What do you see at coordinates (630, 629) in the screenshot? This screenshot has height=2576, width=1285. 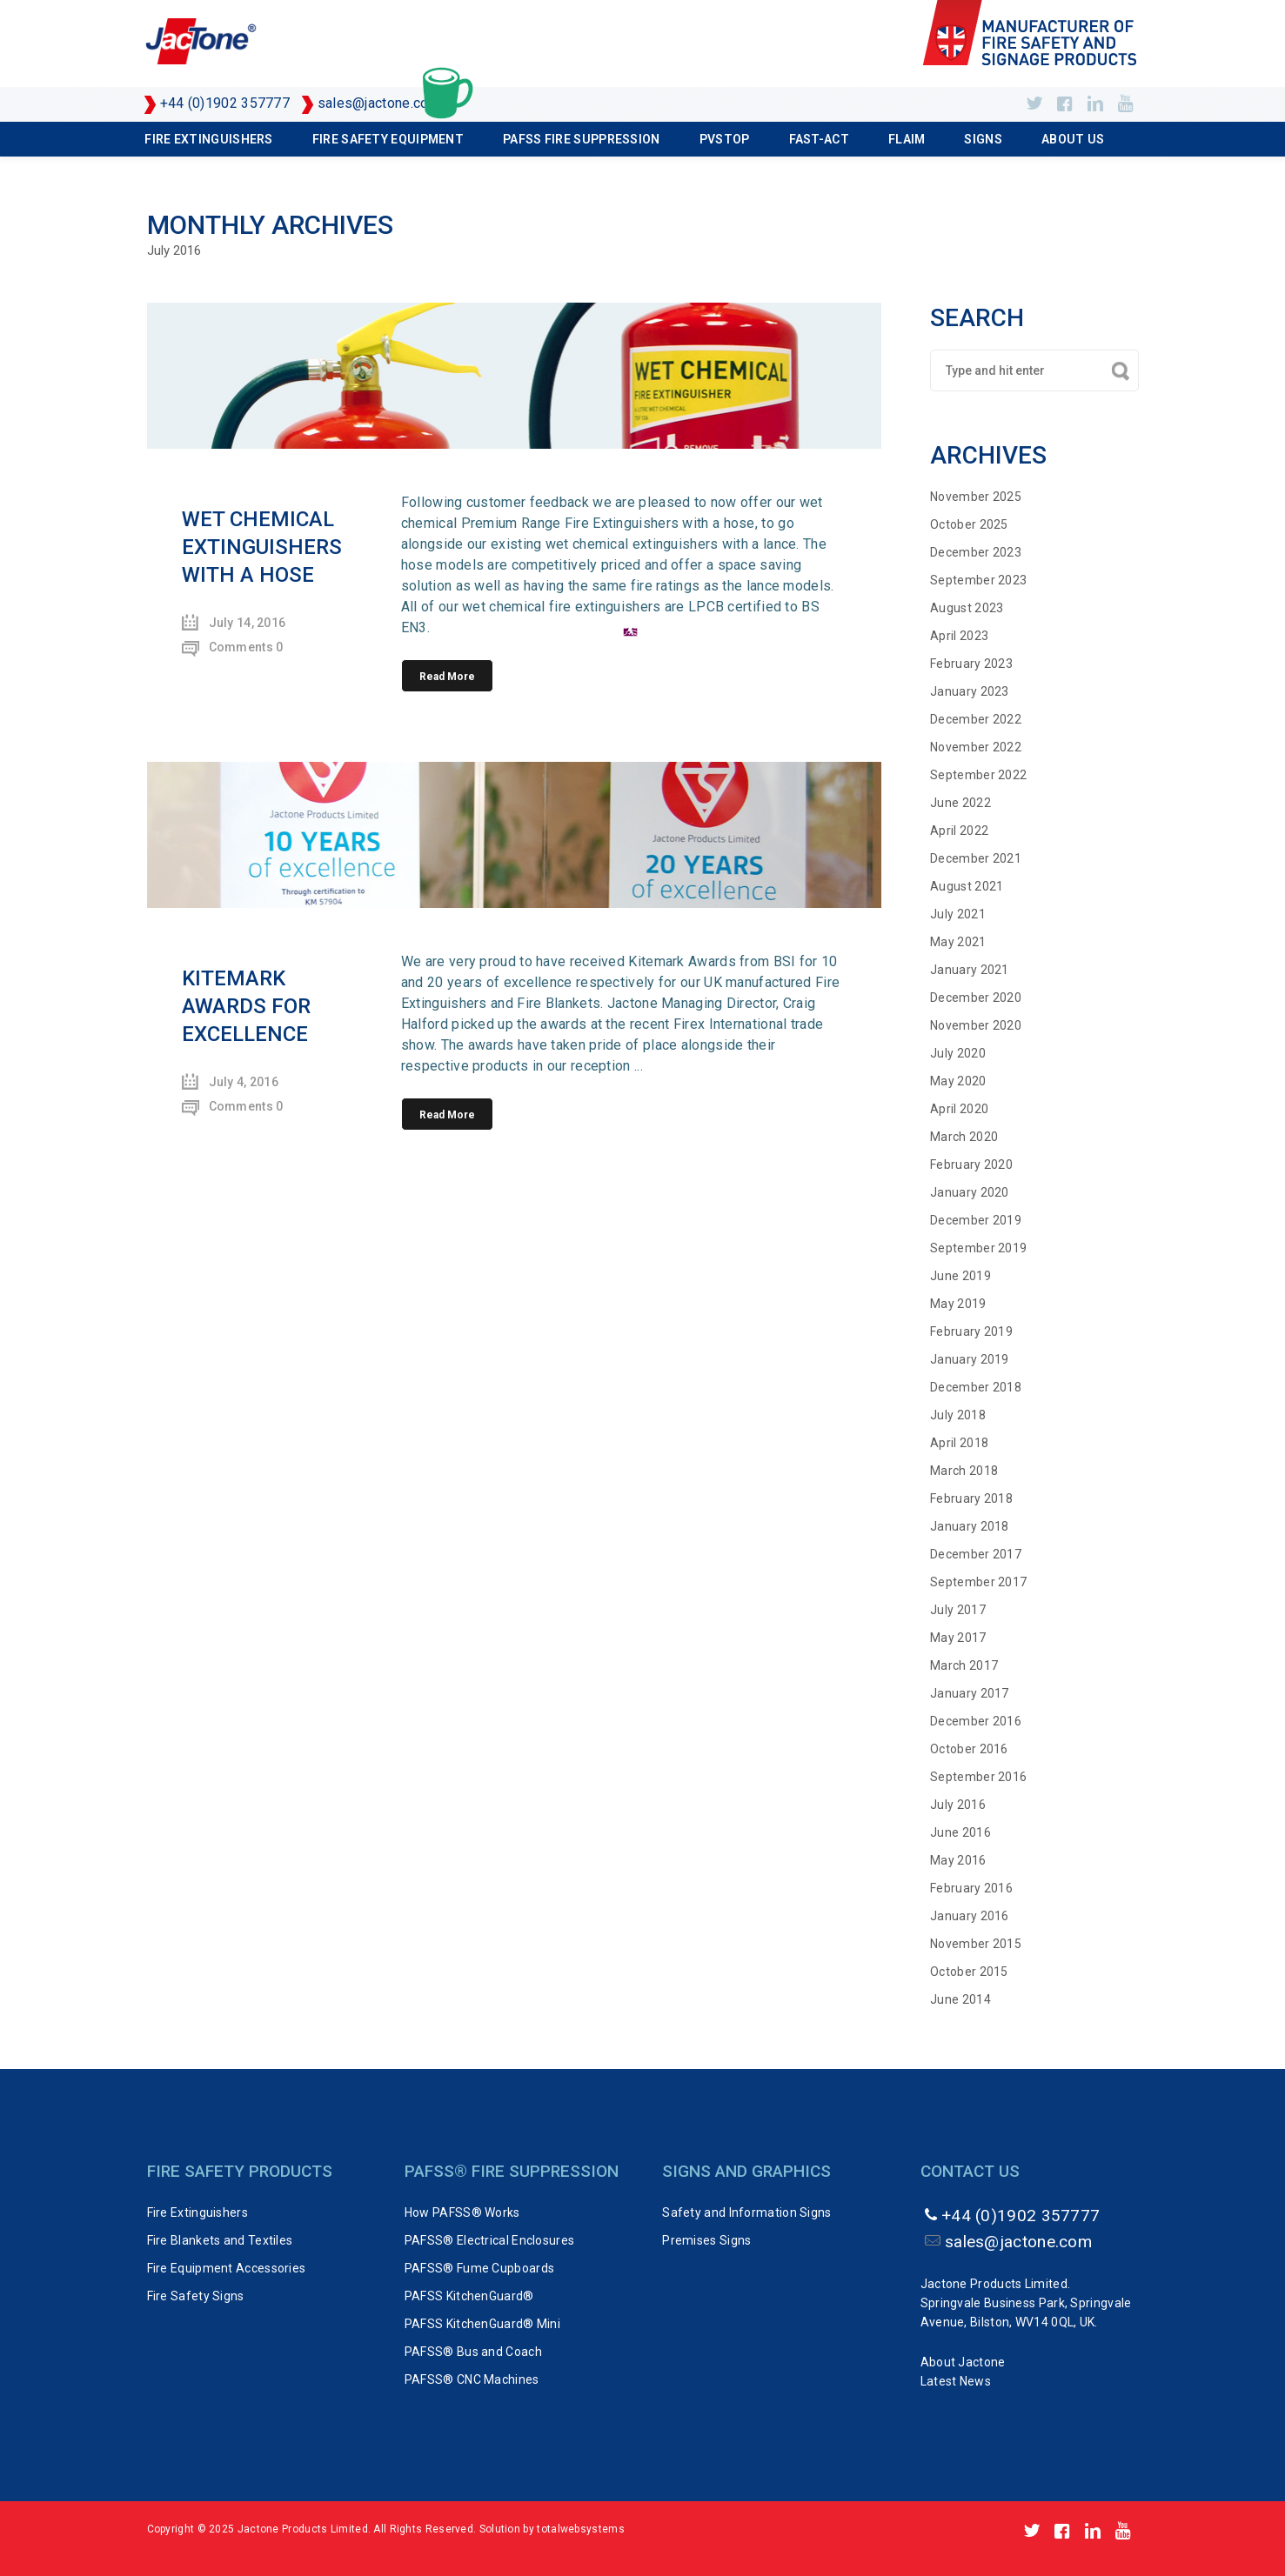 I see `trigger an earthquake or ground attack ability` at bounding box center [630, 629].